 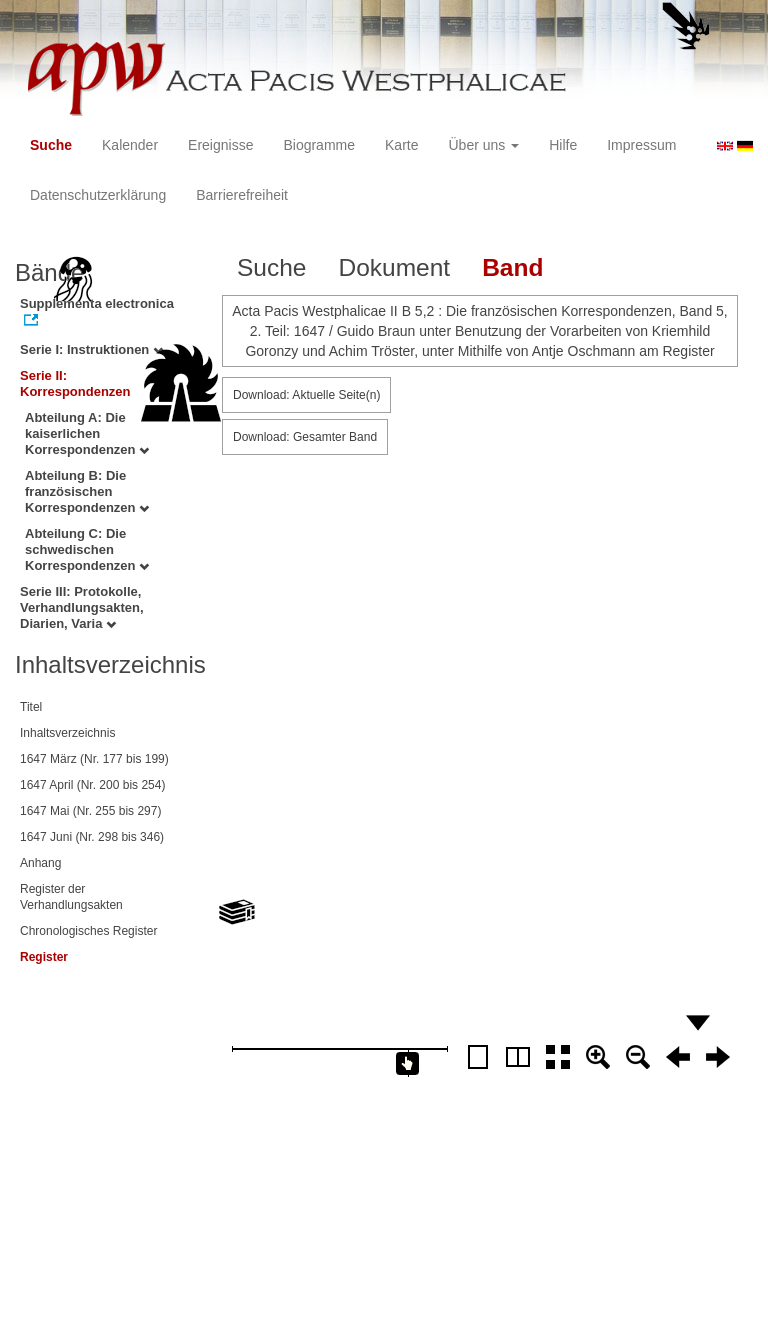 I want to click on jellyfish creature or enemy in a game interface, so click(x=76, y=279).